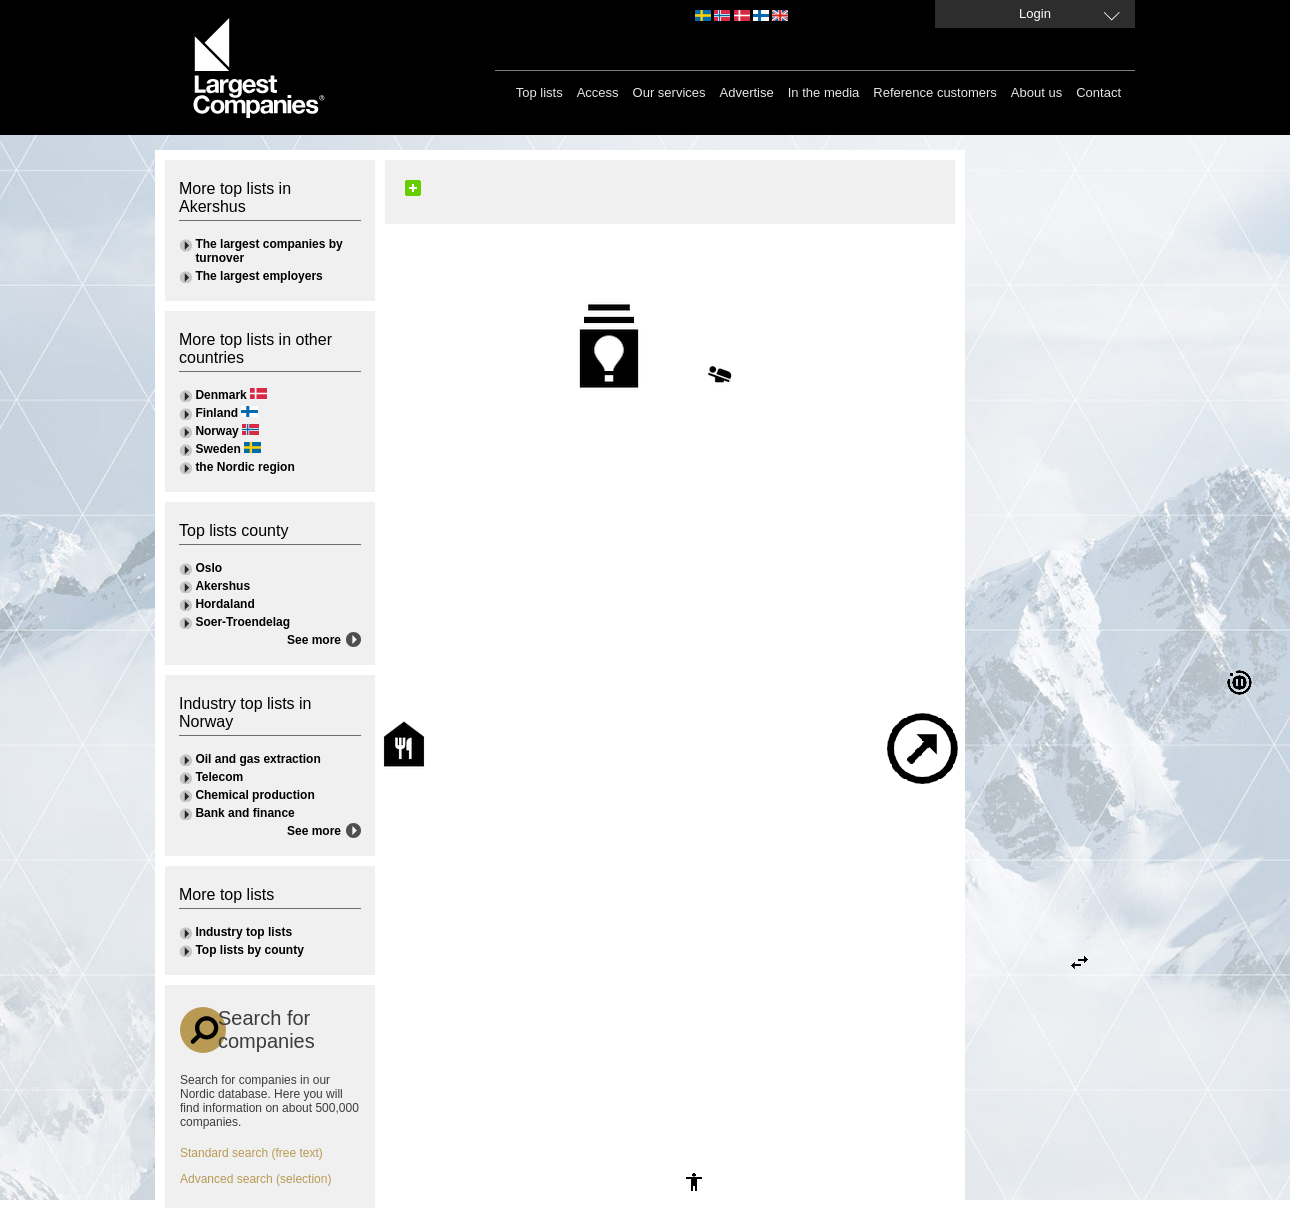 This screenshot has height=1228, width=1290. Describe the element at coordinates (719, 374) in the screenshot. I see `indicates a lie-flat or angled seat option on a flight` at that location.